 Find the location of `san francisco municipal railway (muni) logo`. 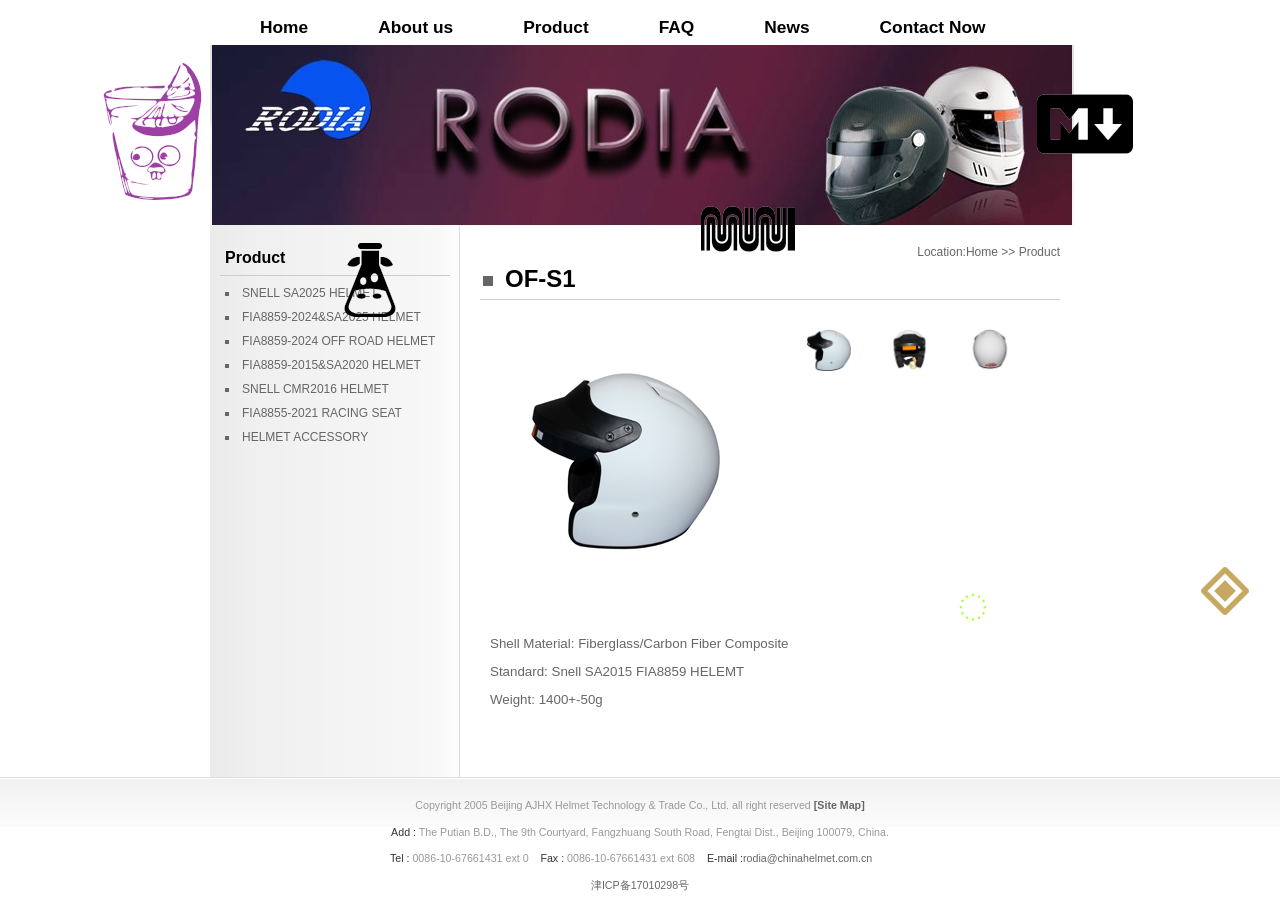

san francisco municipal railway (muni) logo is located at coordinates (748, 229).